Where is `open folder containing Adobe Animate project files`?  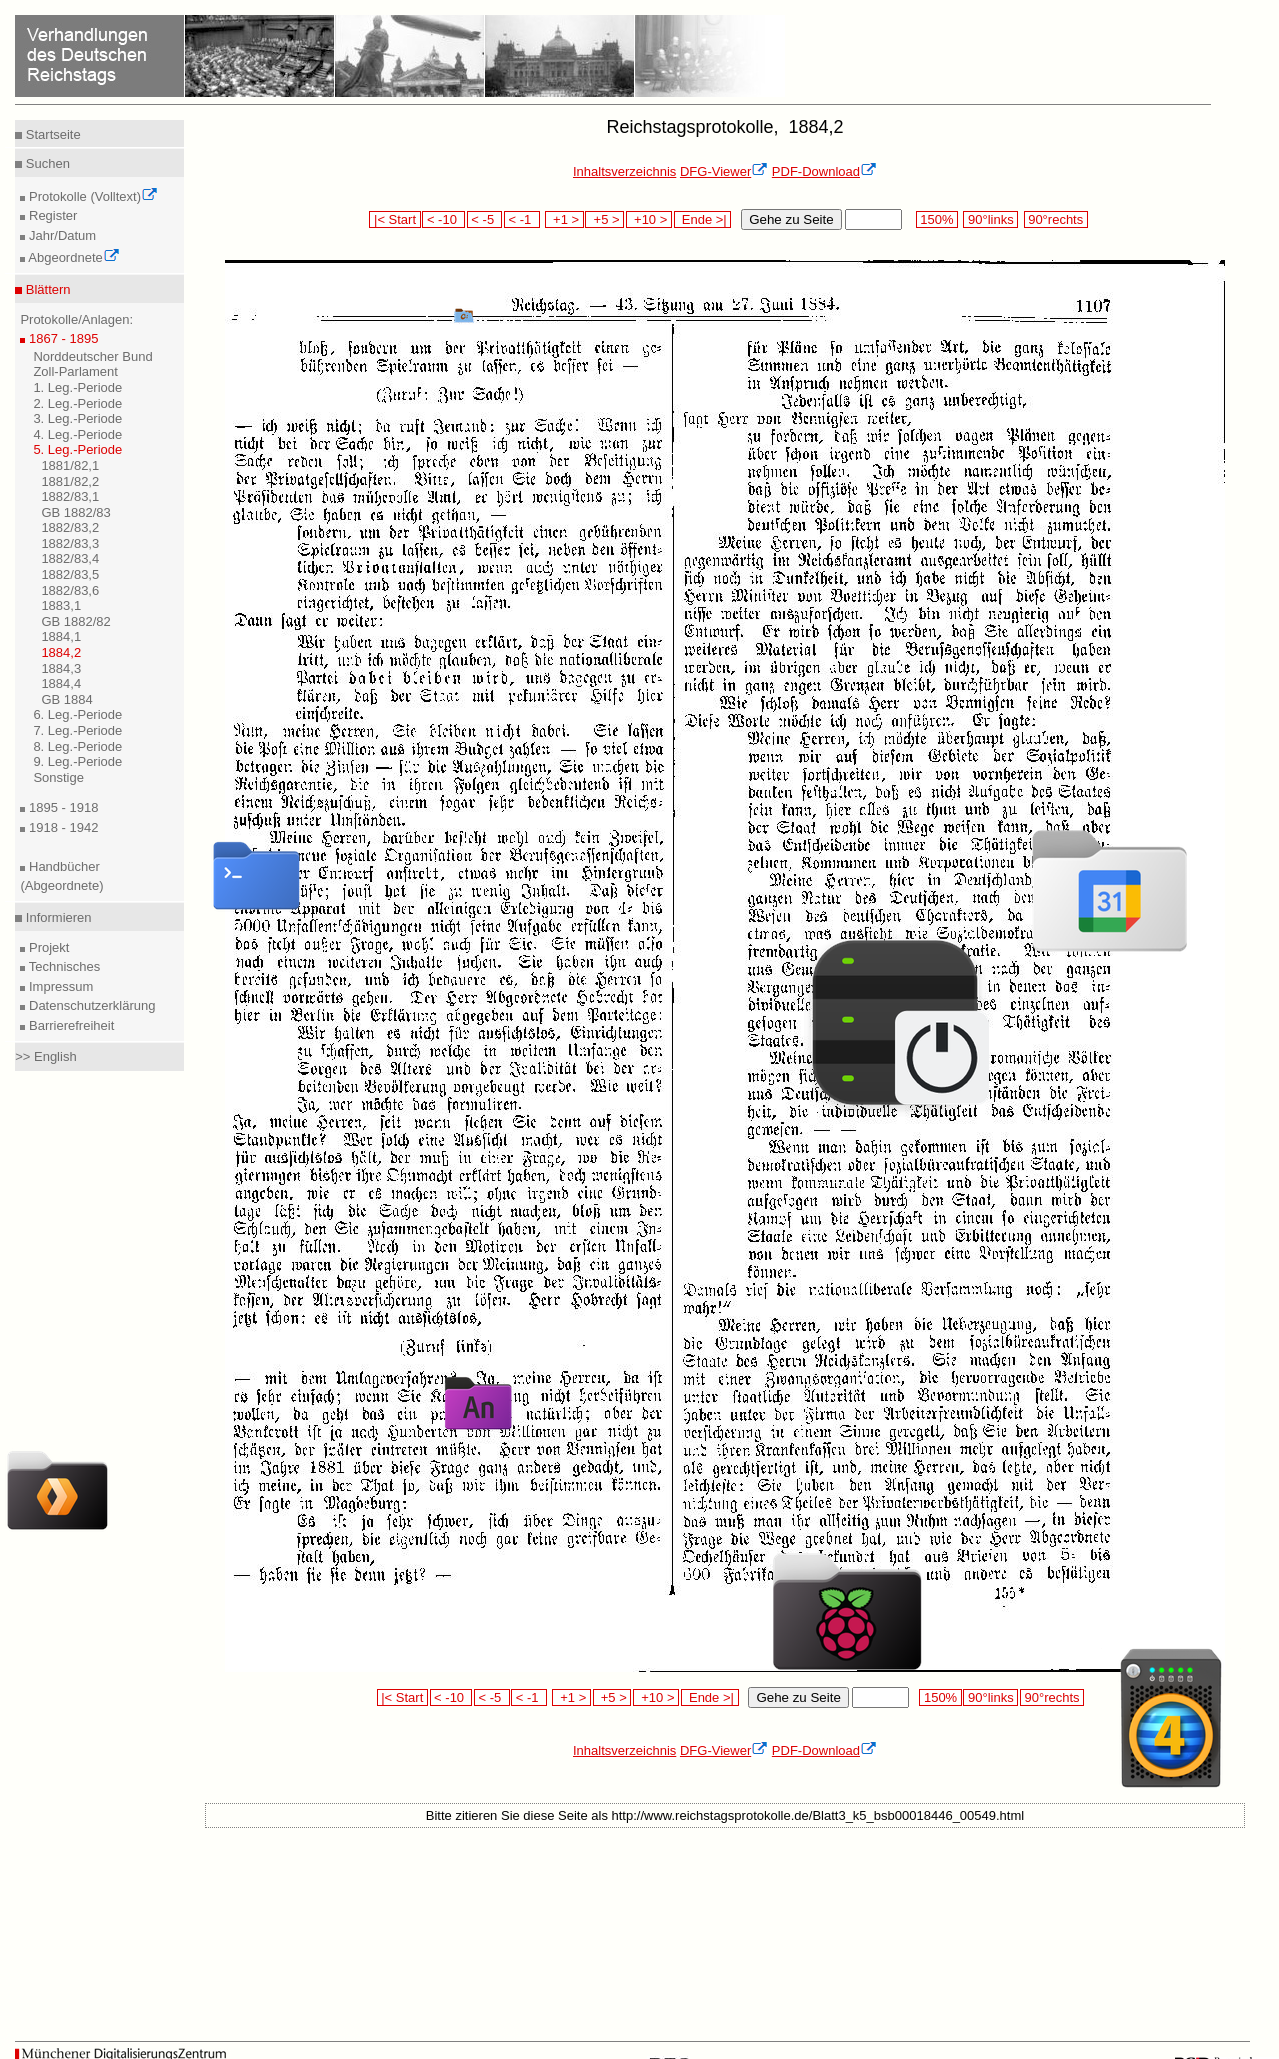 open folder containing Adobe Animate project files is located at coordinates (478, 1405).